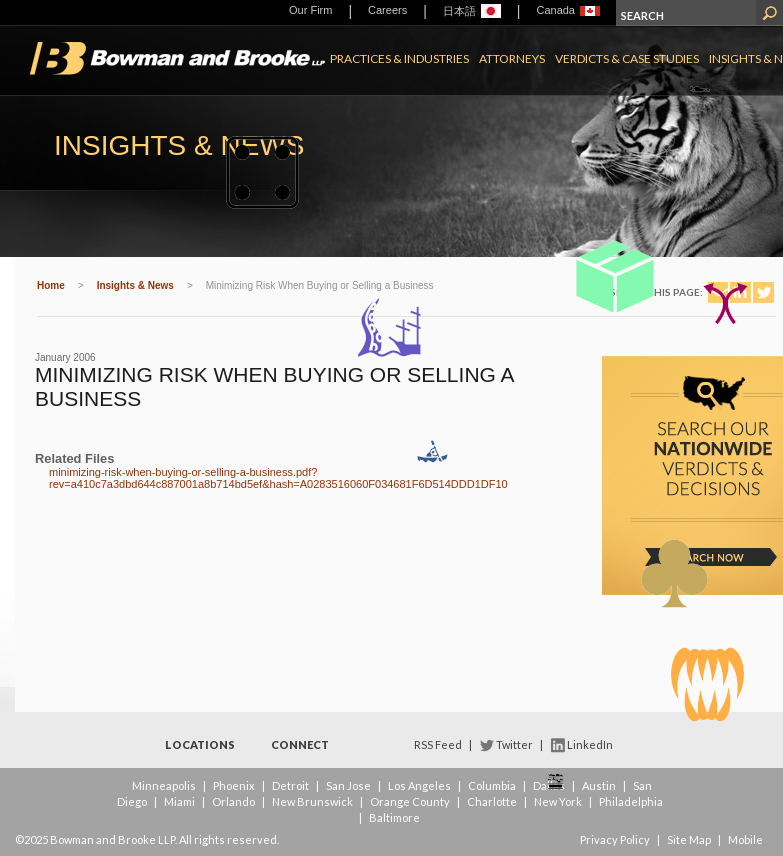 The height and width of the screenshot is (856, 783). Describe the element at coordinates (707, 684) in the screenshot. I see `represents a monster or creature enemy type` at that location.